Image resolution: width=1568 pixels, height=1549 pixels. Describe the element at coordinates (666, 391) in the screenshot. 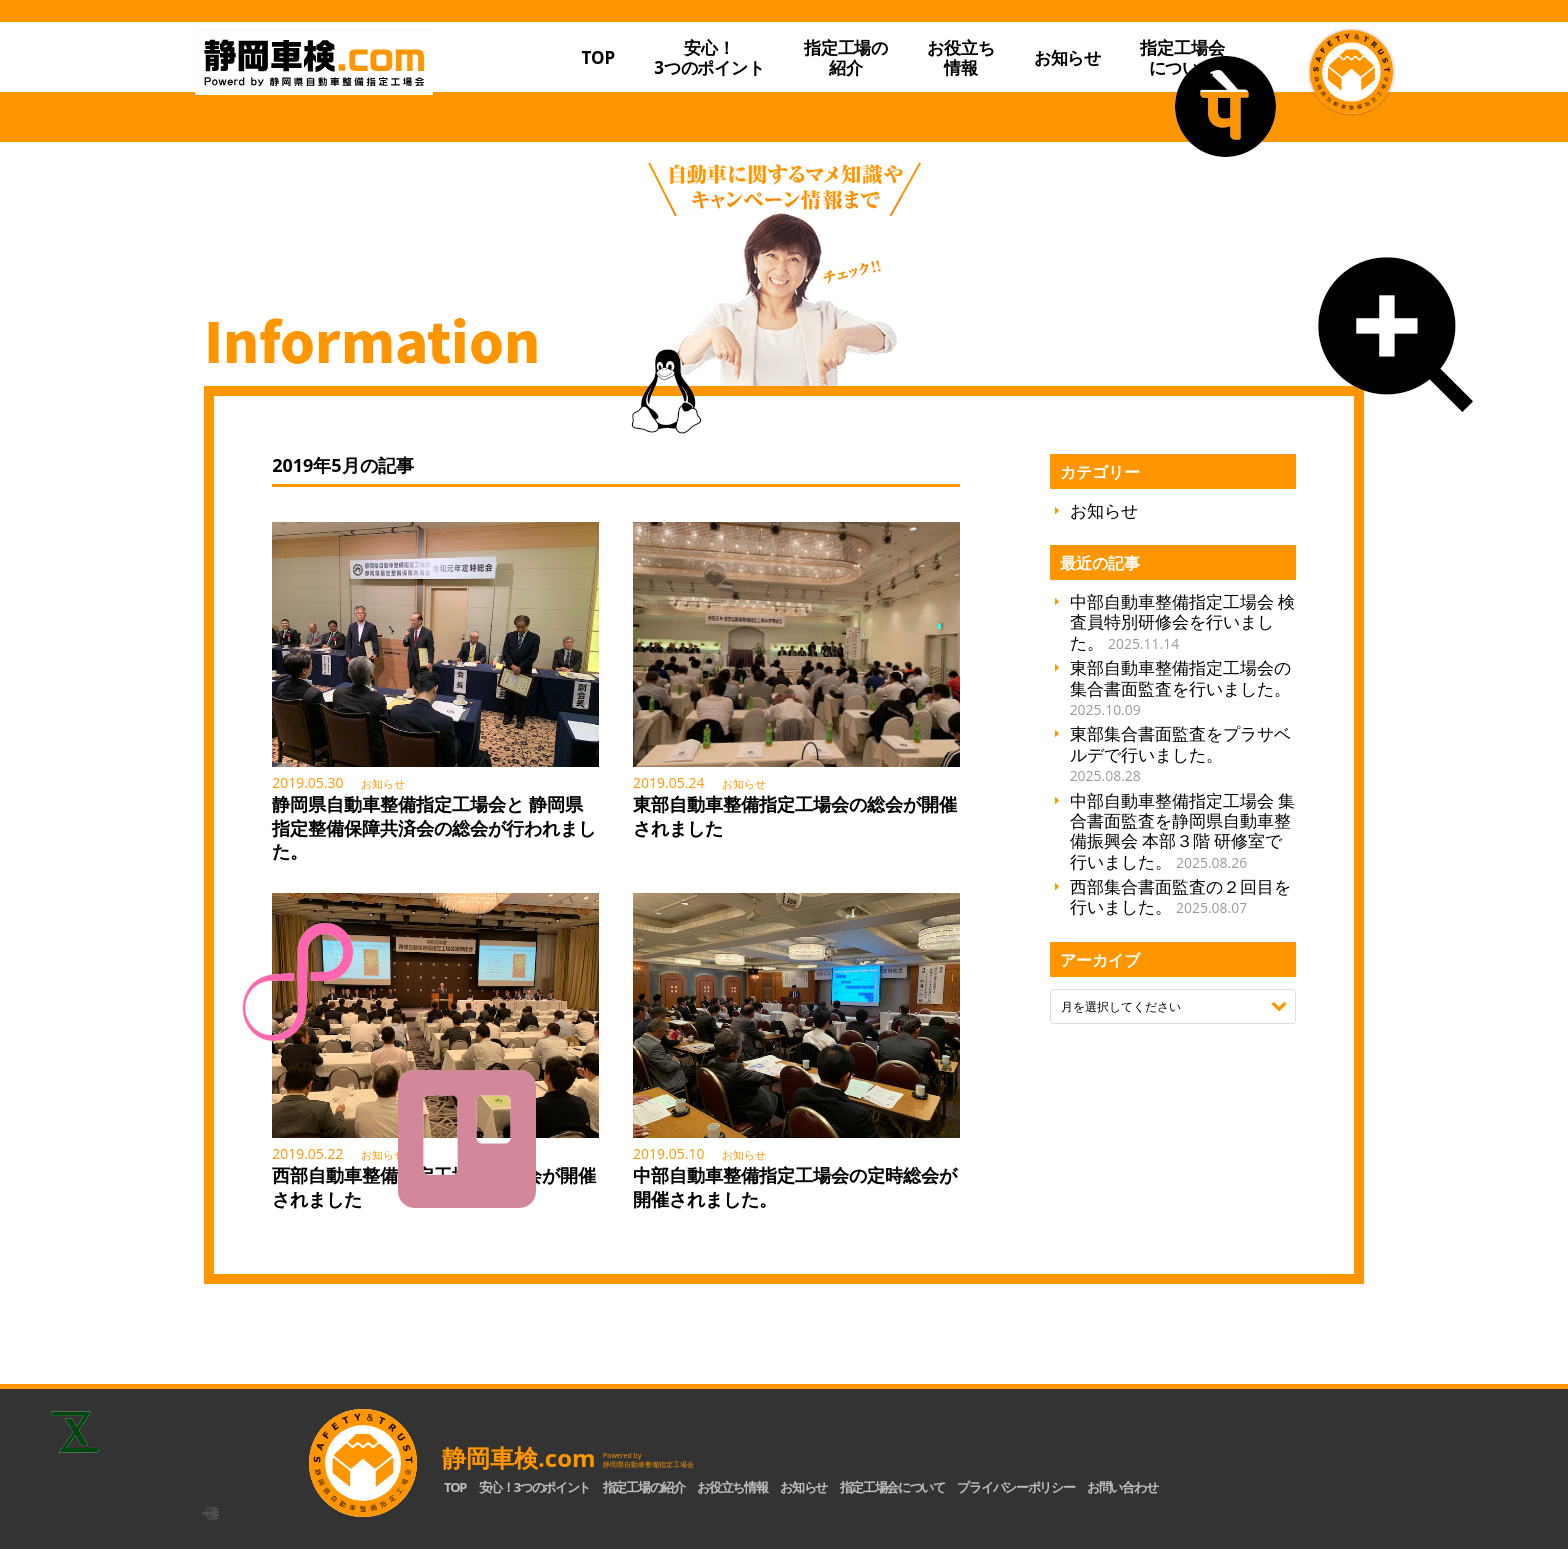

I see `indicates linux operating system compatibility` at that location.